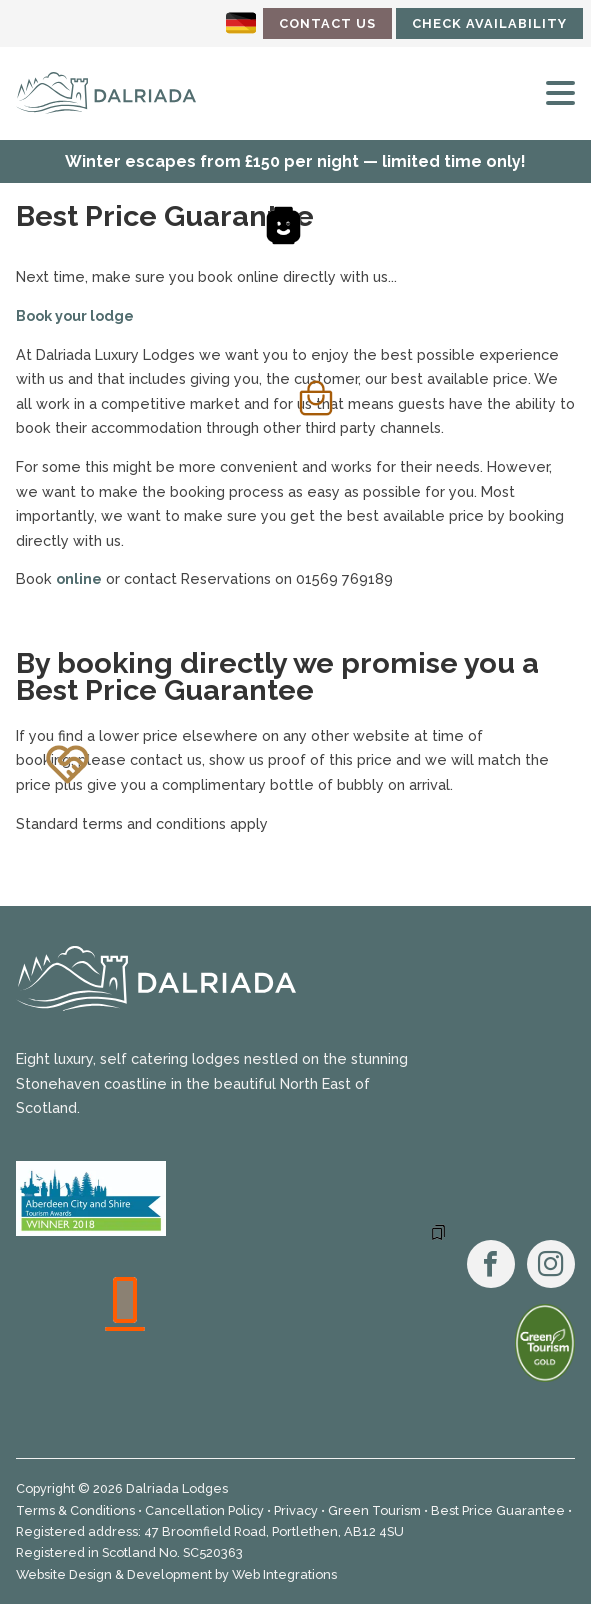 Image resolution: width=591 pixels, height=1604 pixels. Describe the element at coordinates (67, 764) in the screenshot. I see `support a charitable cause or donation` at that location.